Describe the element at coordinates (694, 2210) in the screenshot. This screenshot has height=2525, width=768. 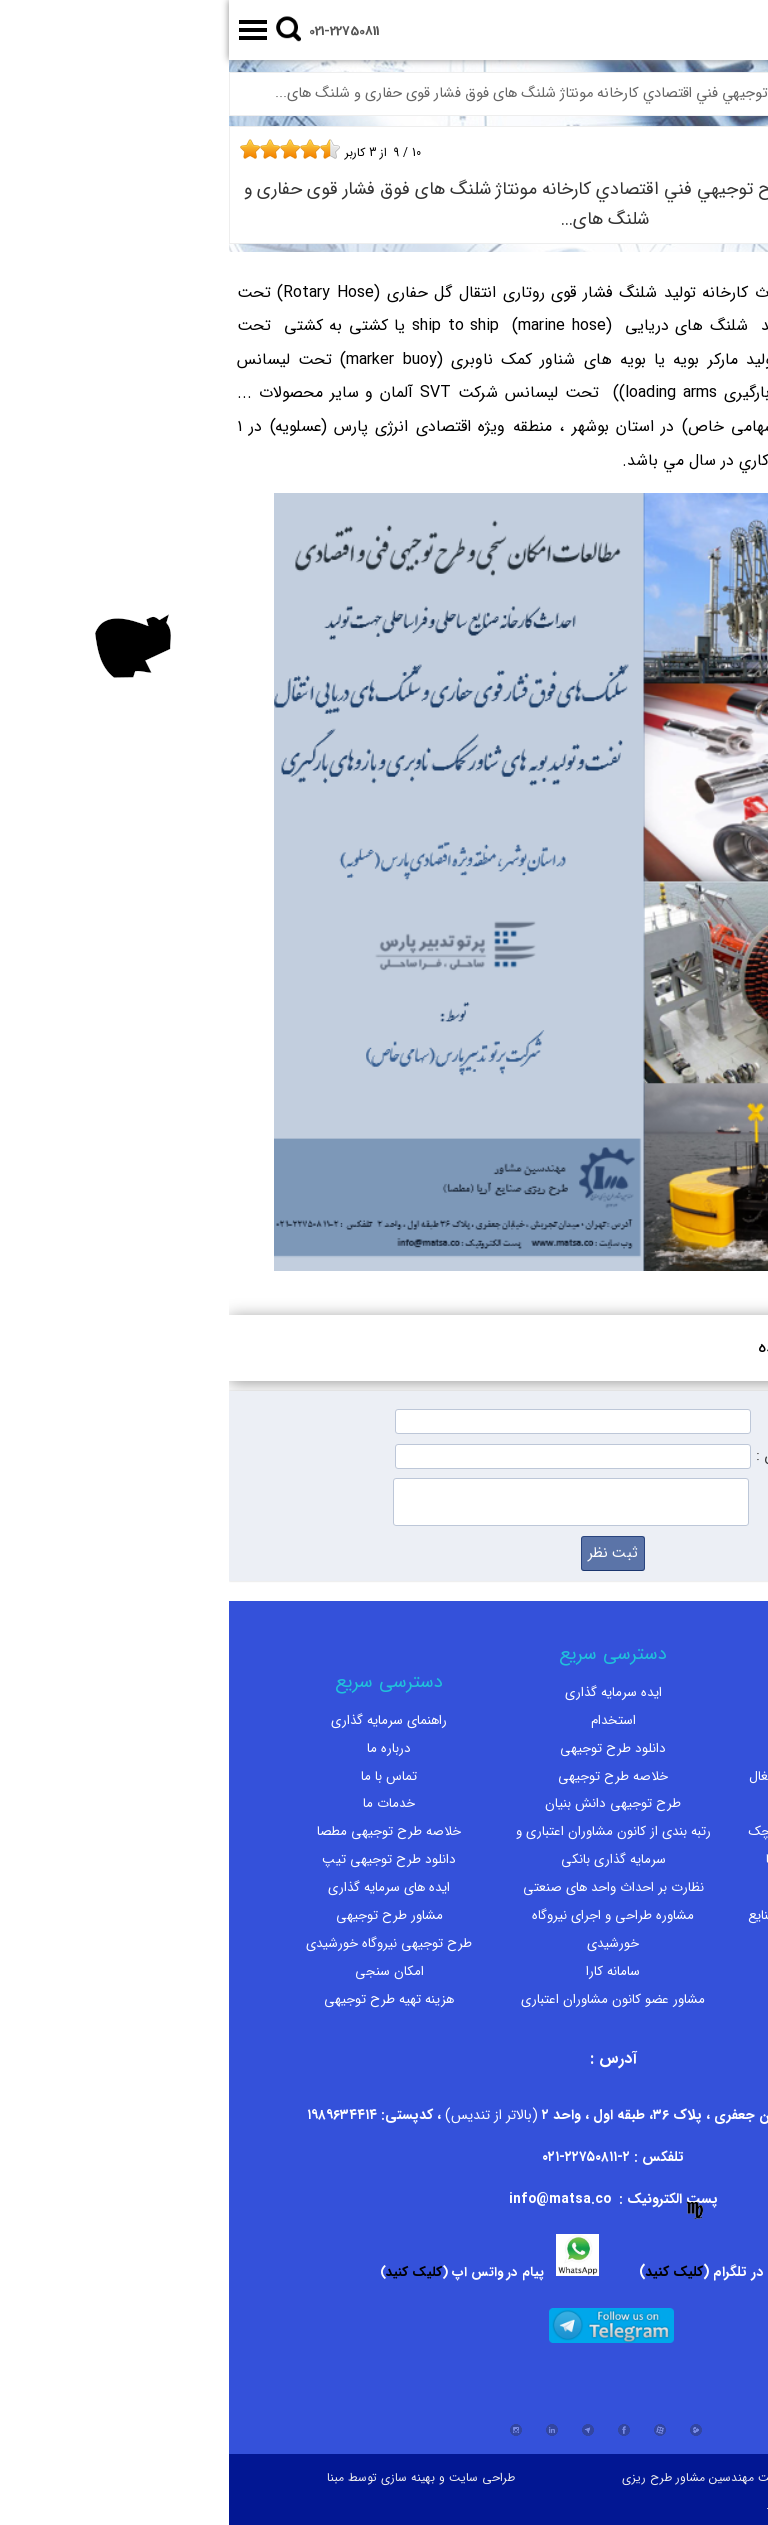
I see `indicates virgo zodiac sign` at that location.